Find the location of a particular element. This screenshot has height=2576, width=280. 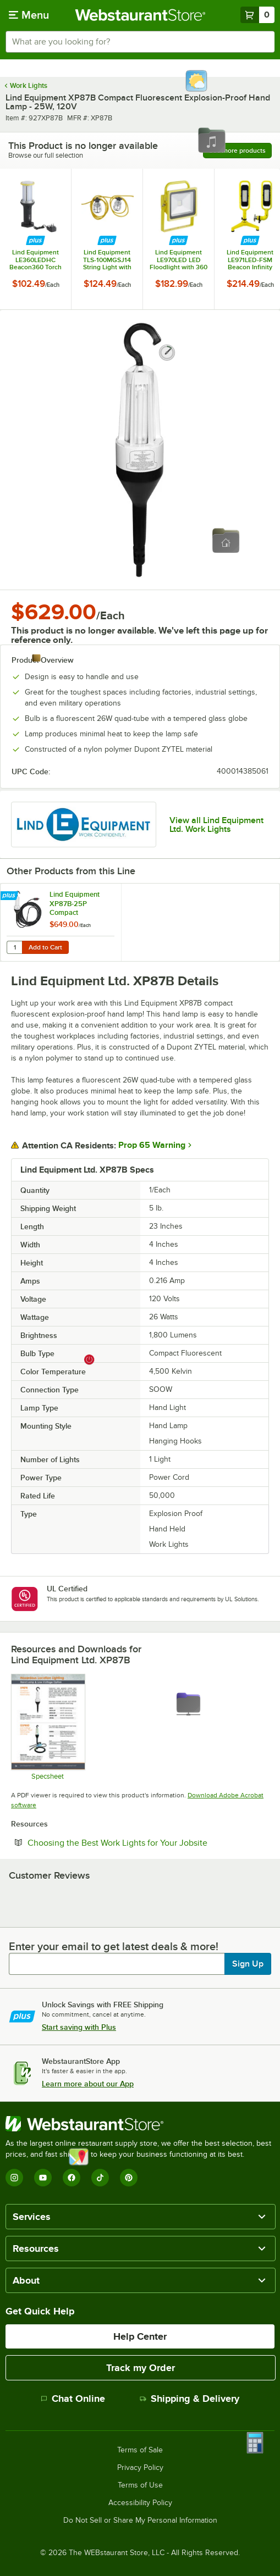

open the calculator app is located at coordinates (255, 2442).